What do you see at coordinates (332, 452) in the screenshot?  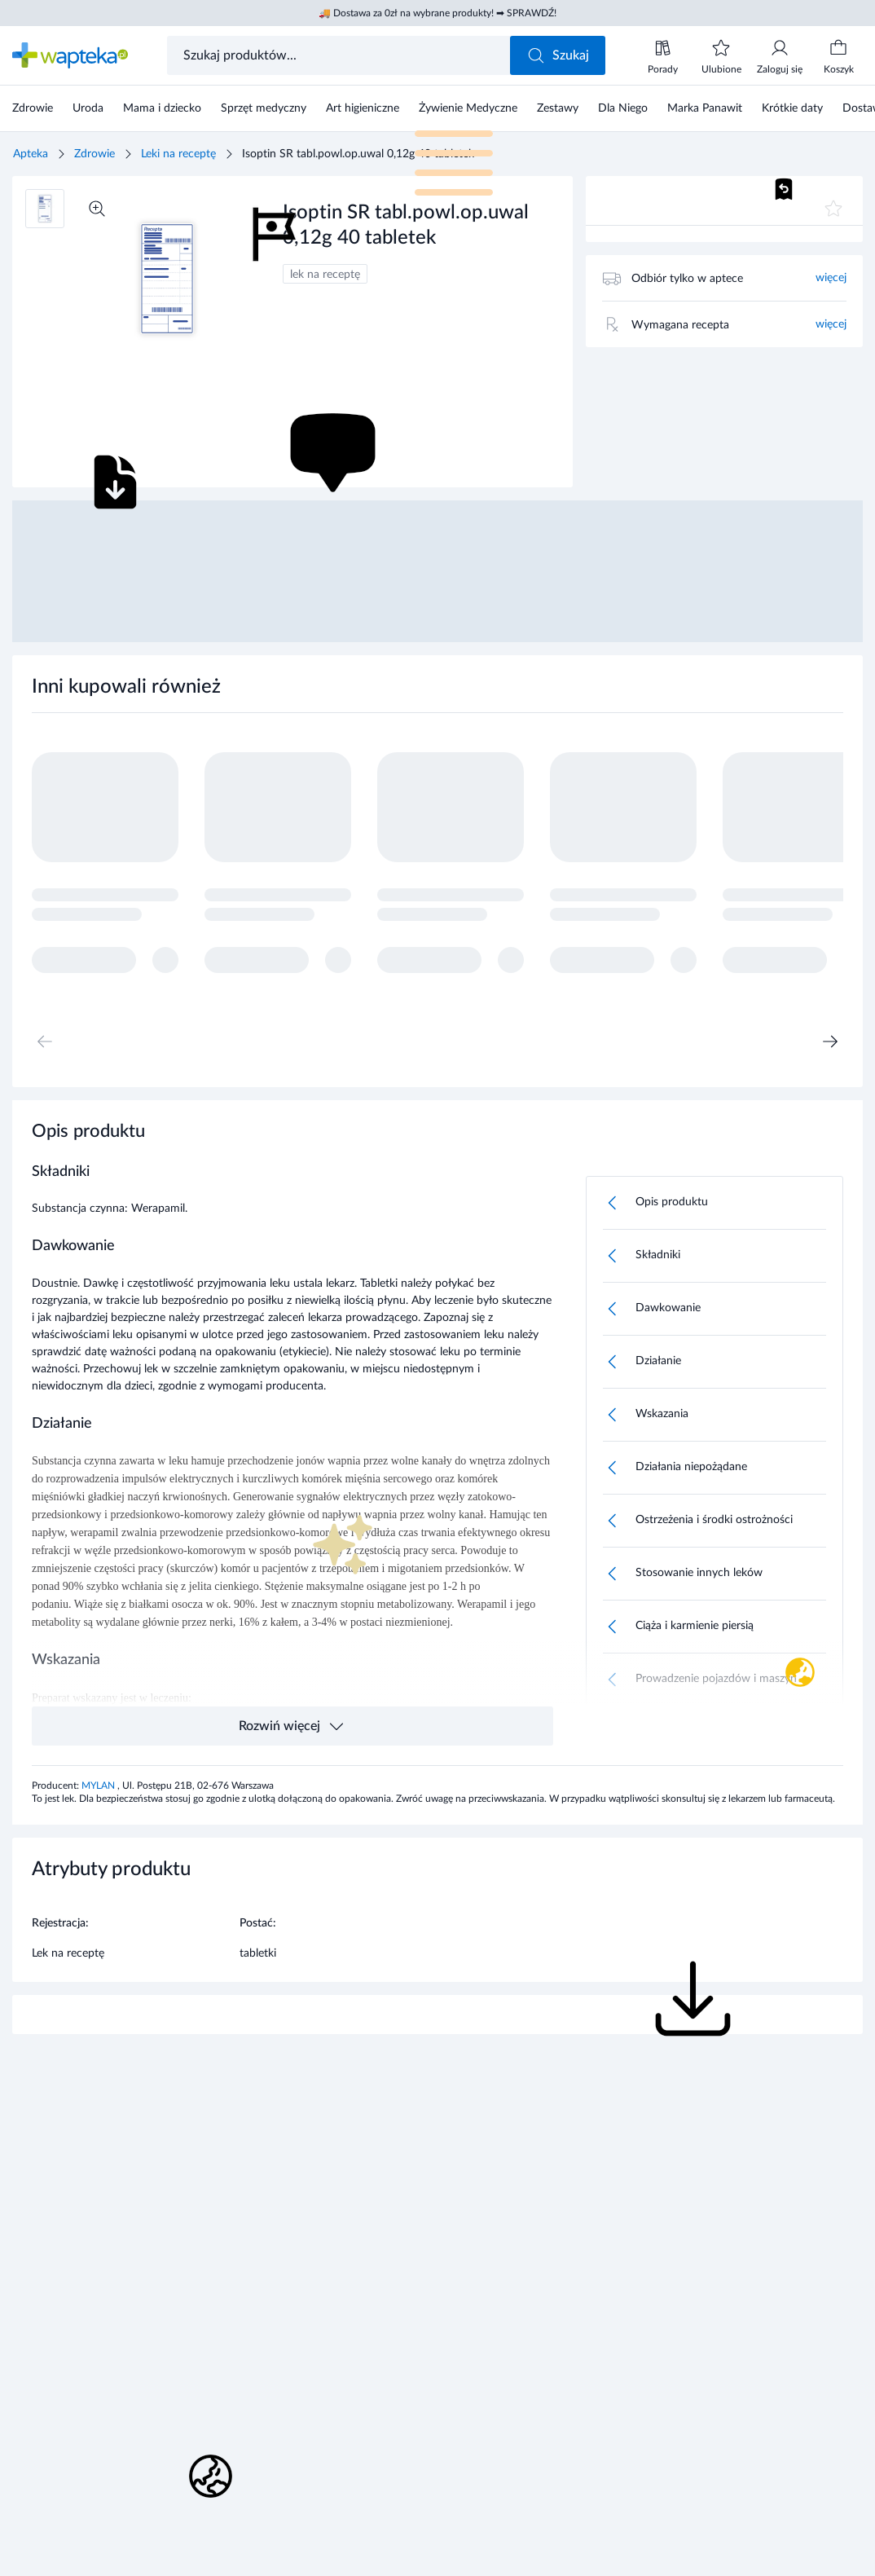 I see `open chat or messaging` at bounding box center [332, 452].